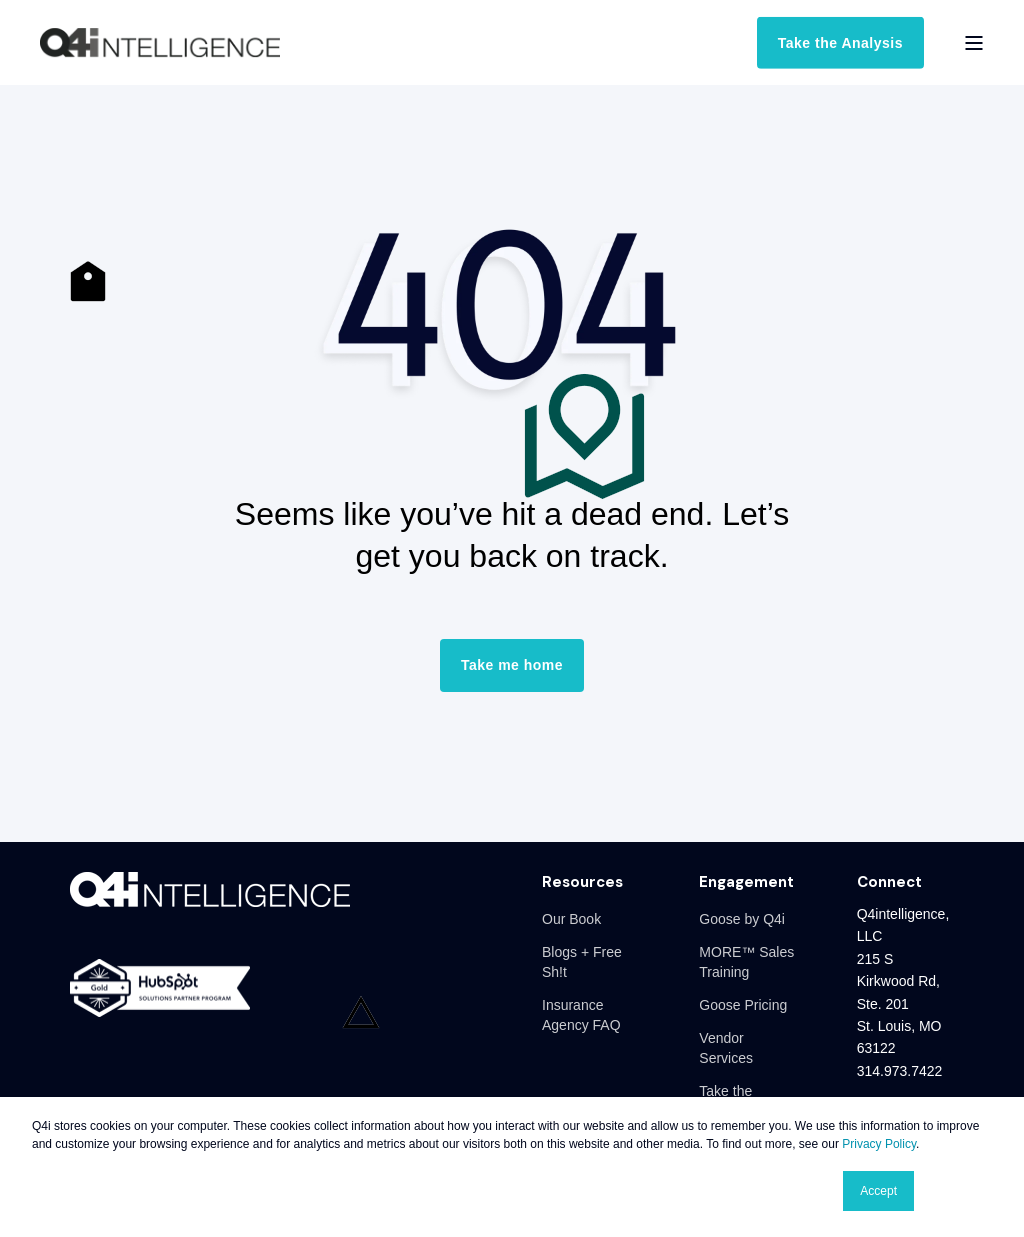 This screenshot has width=1024, height=1237. What do you see at coordinates (361, 1012) in the screenshot?
I see `vercel logo` at bounding box center [361, 1012].